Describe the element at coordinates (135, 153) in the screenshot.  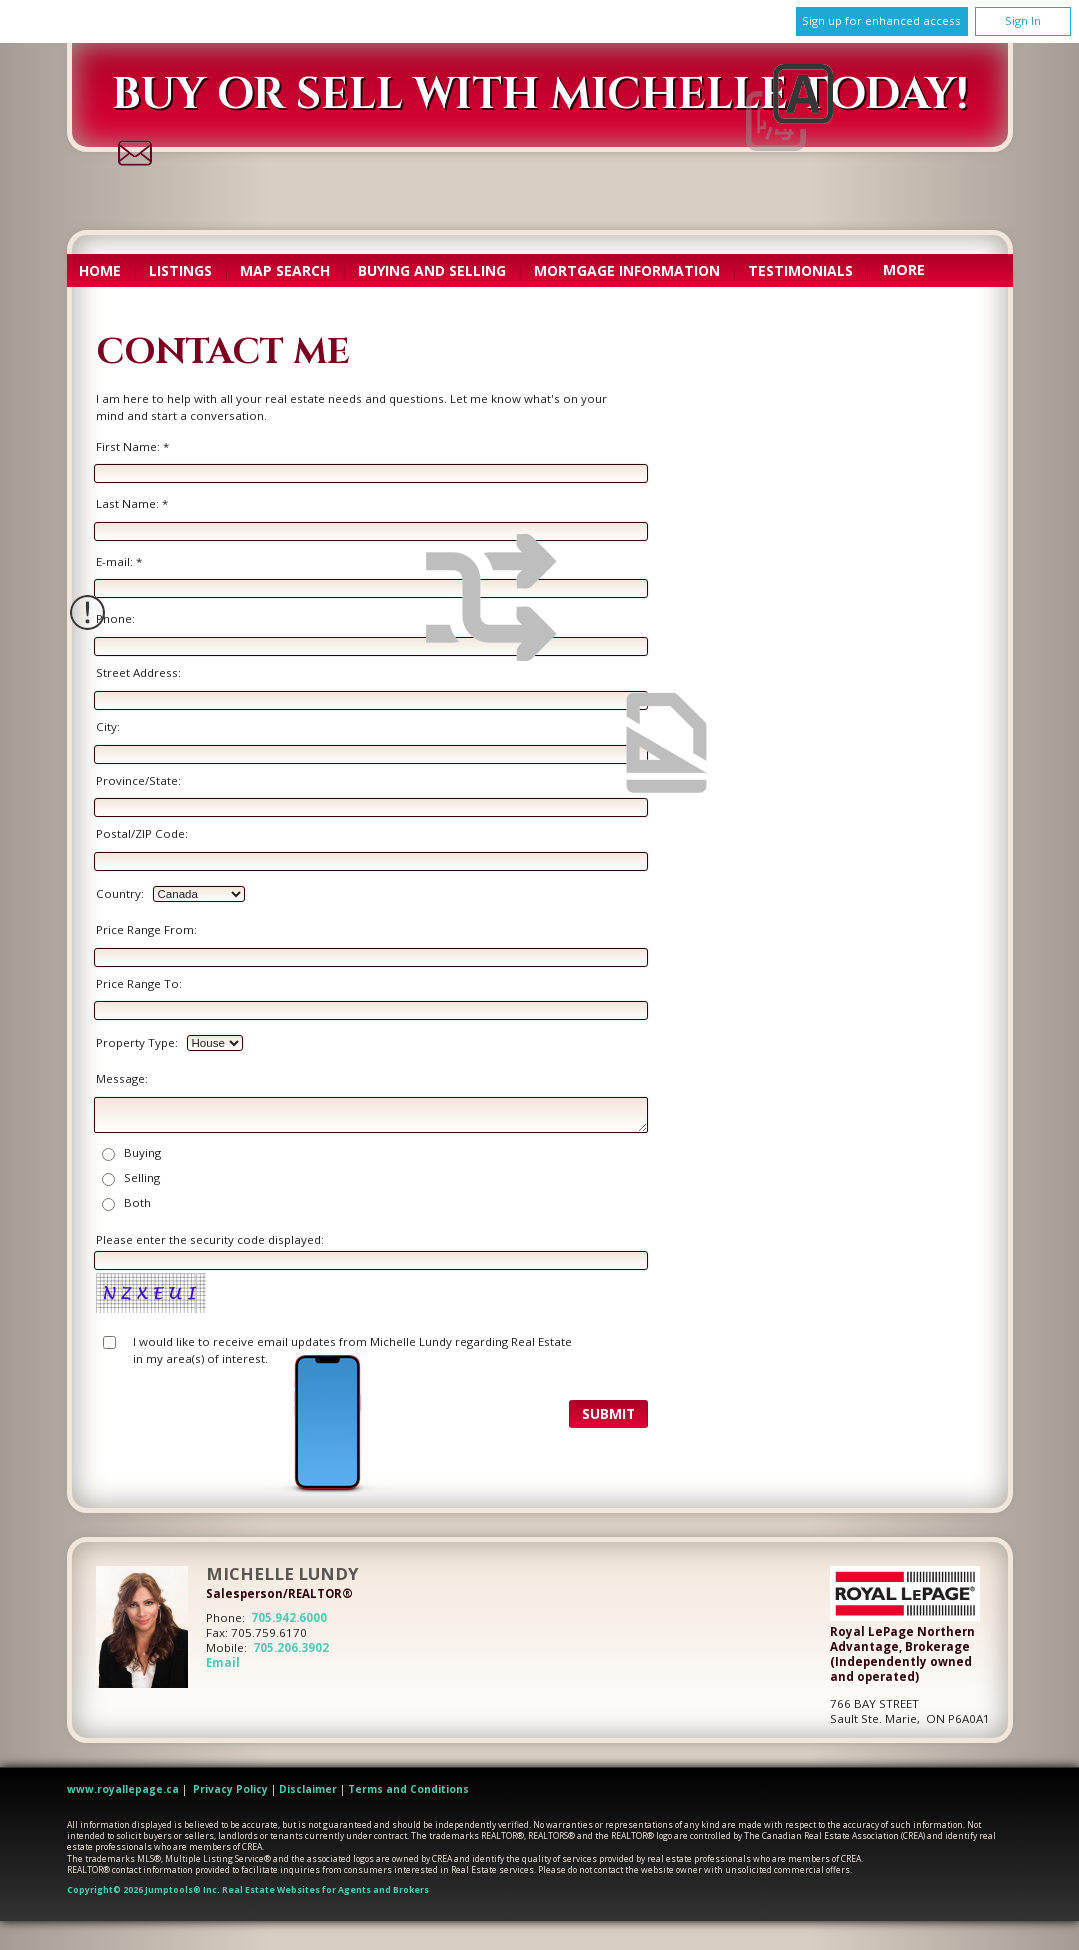
I see `open email application` at that location.